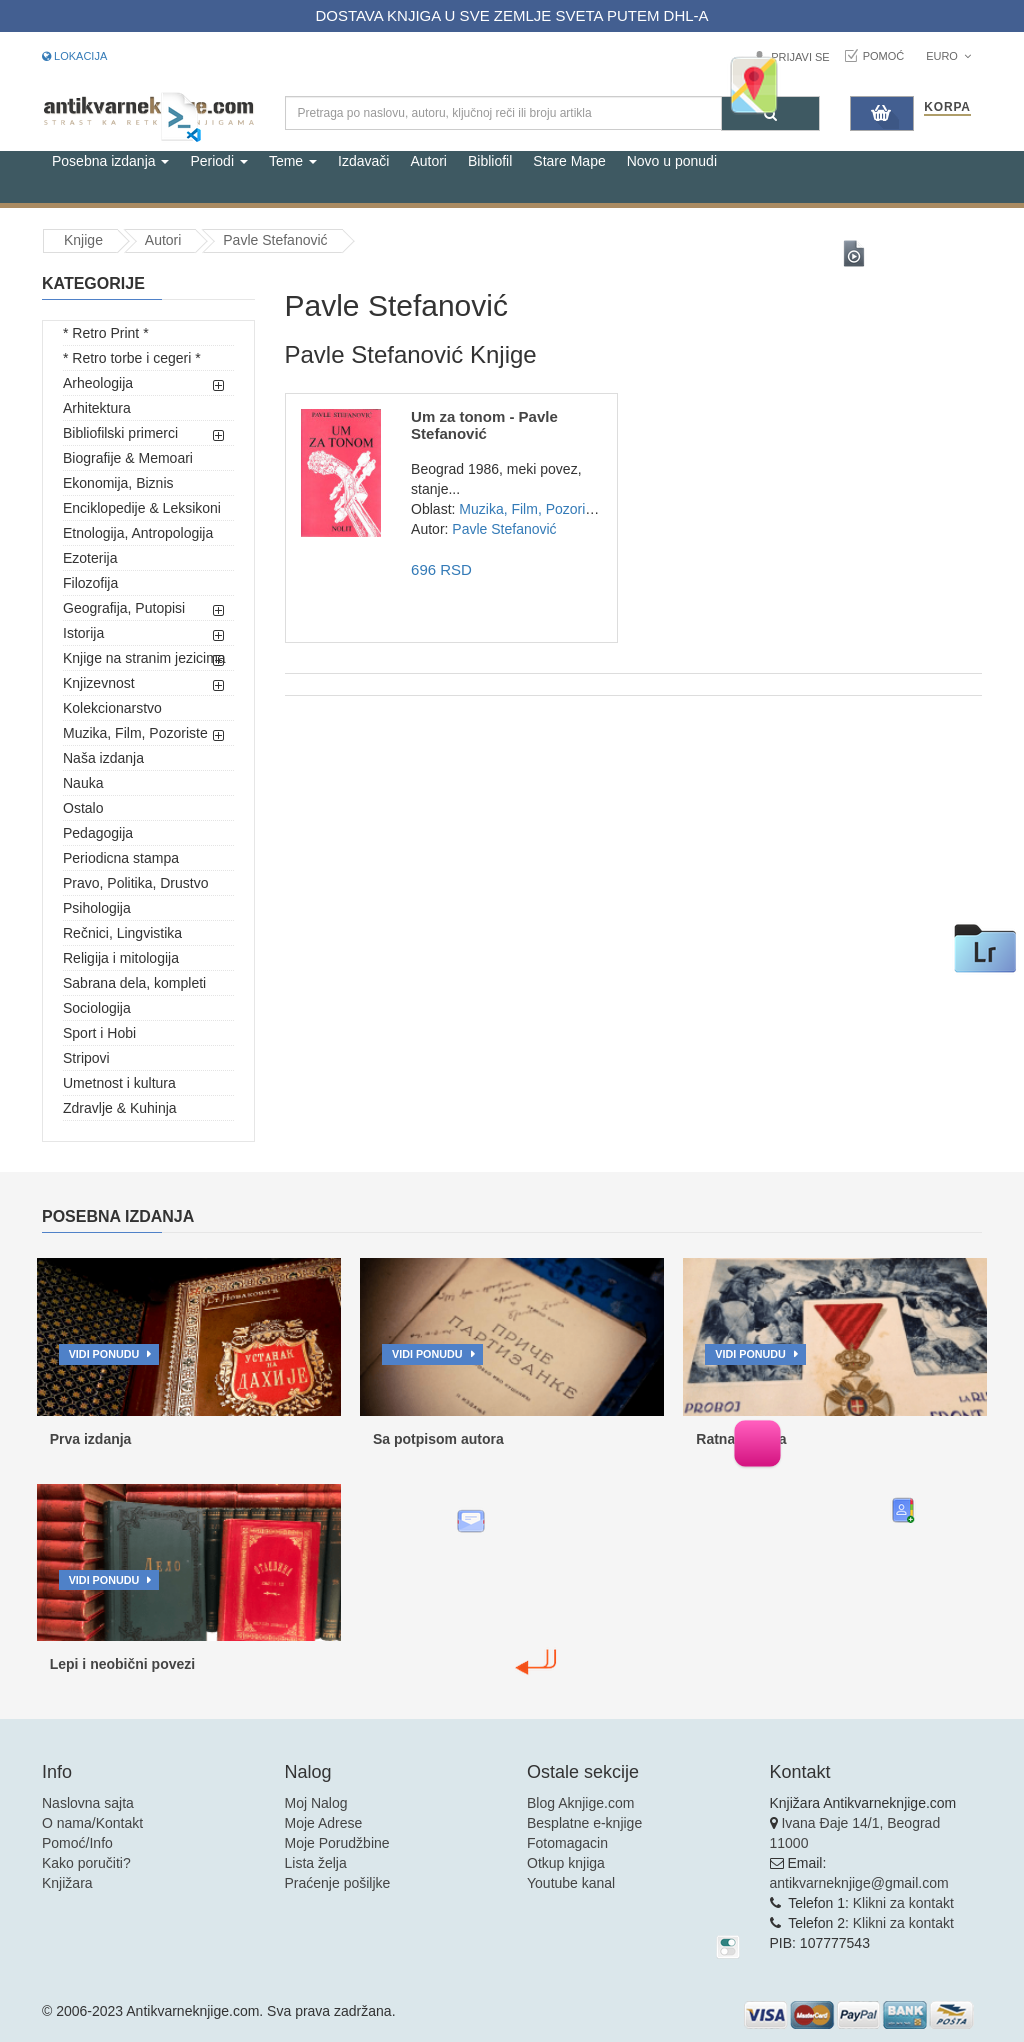 The height and width of the screenshot is (2042, 1024). I want to click on add a new contact to your address book, so click(903, 1510).